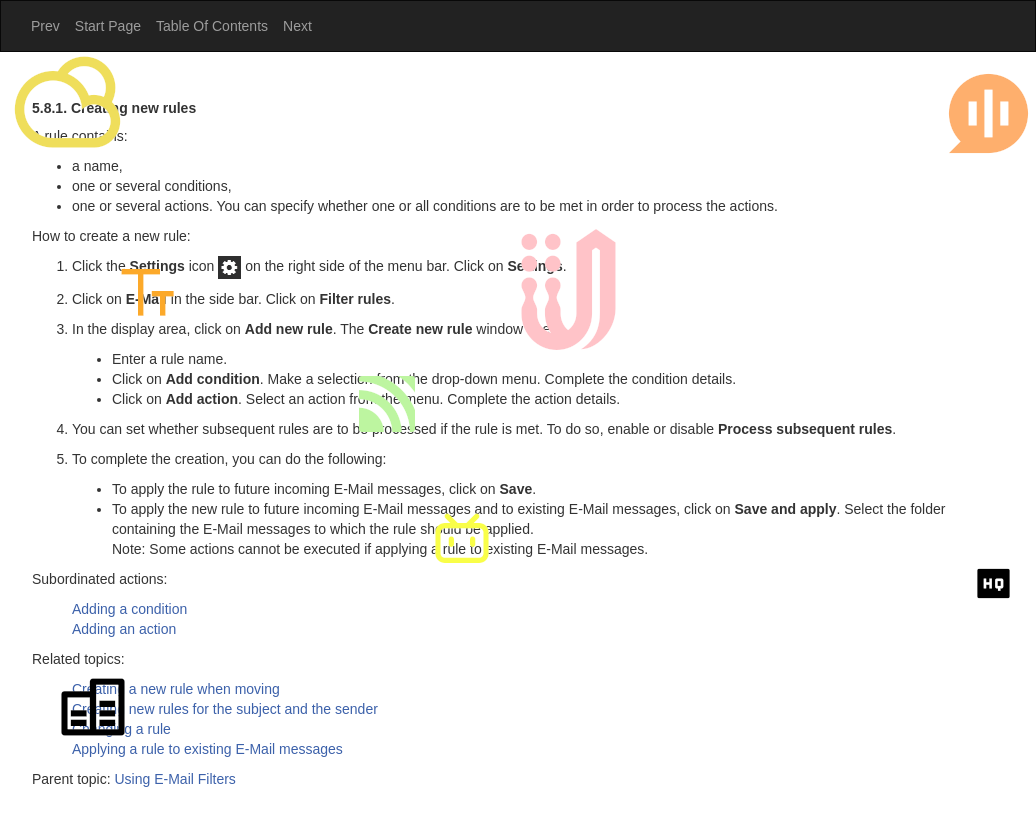  I want to click on access database or data storage, so click(93, 707).